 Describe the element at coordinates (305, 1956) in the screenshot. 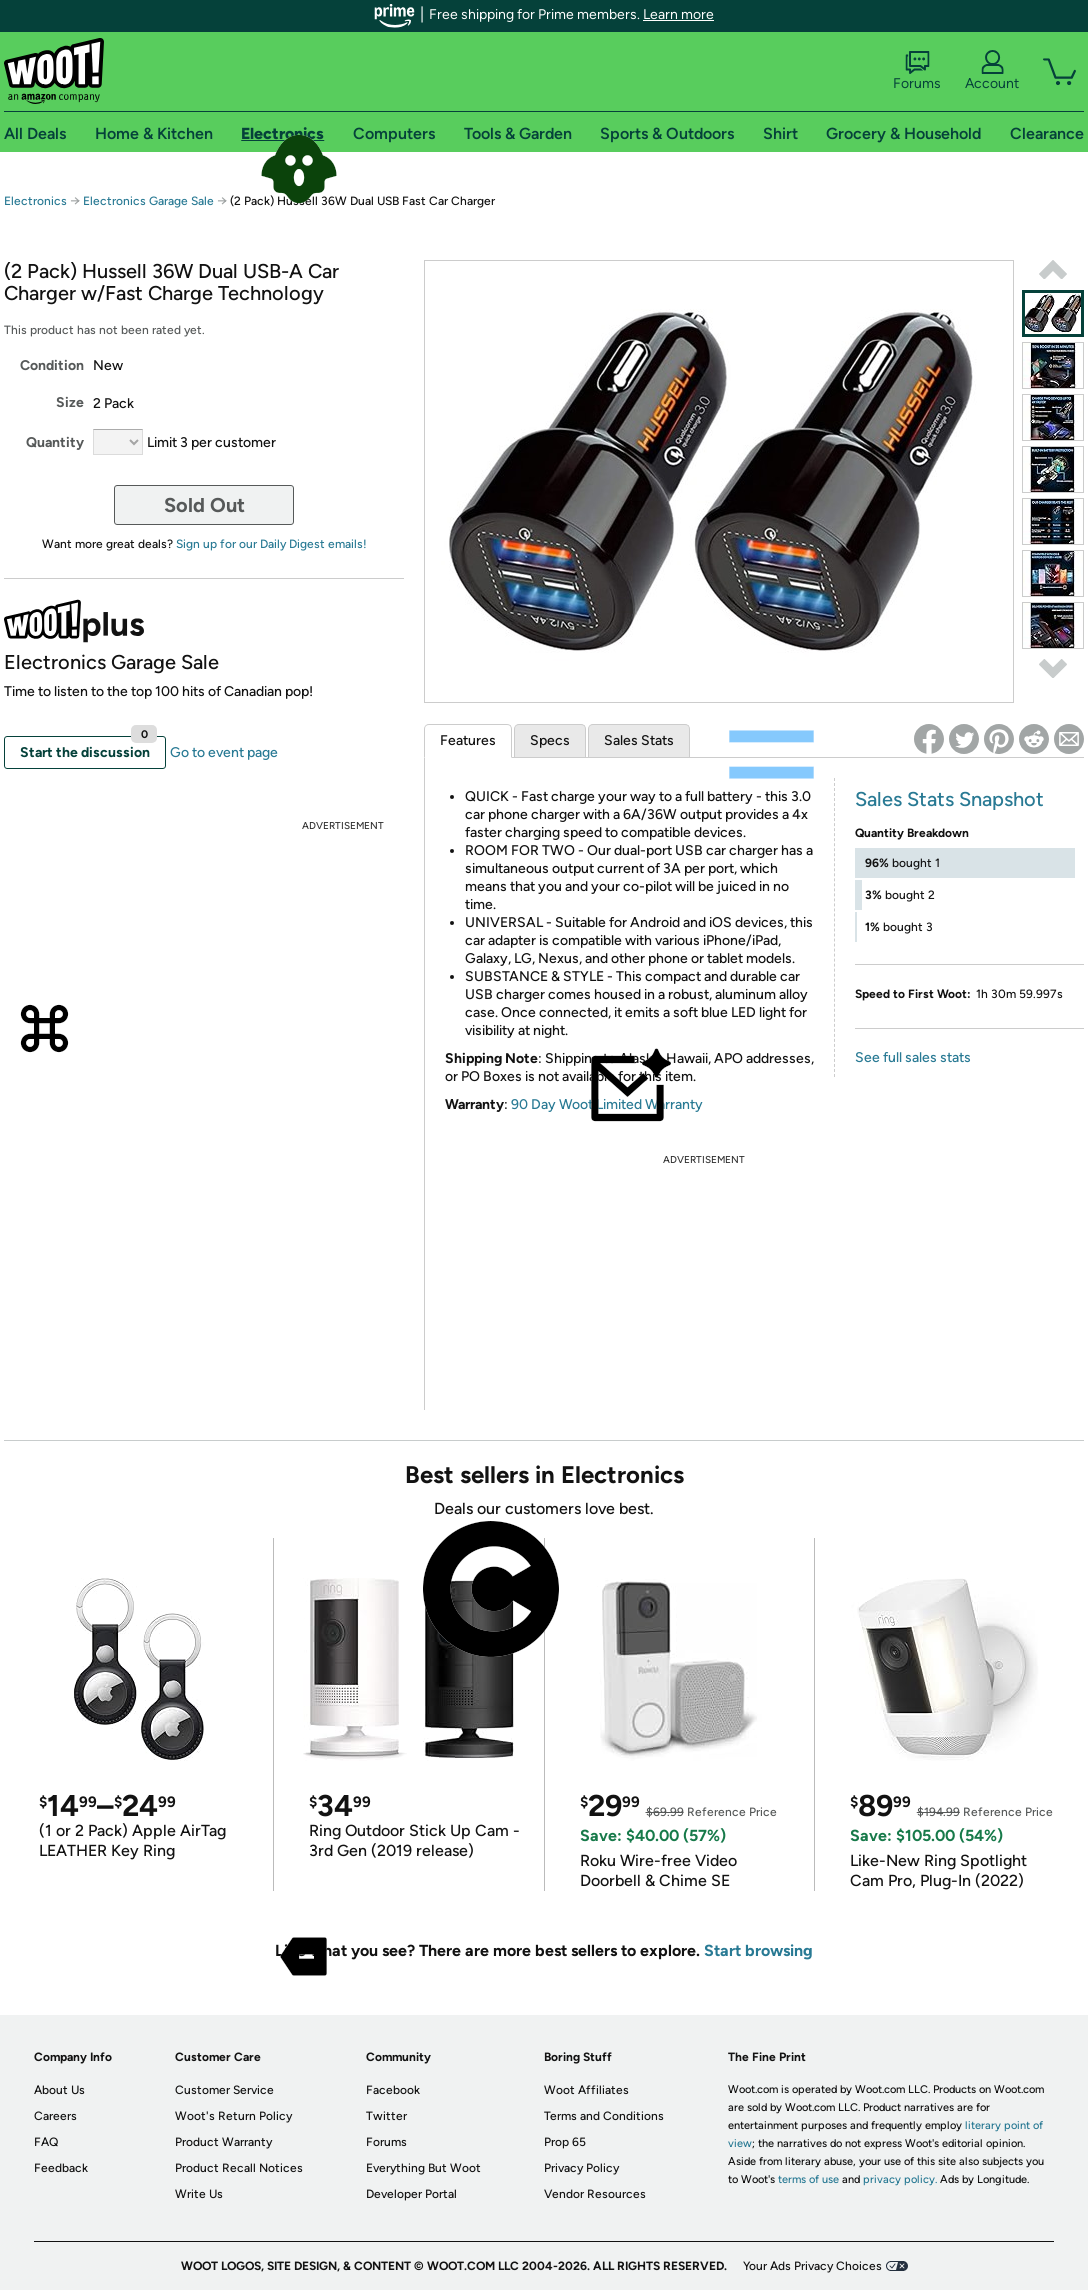

I see `delete the last character entered` at that location.